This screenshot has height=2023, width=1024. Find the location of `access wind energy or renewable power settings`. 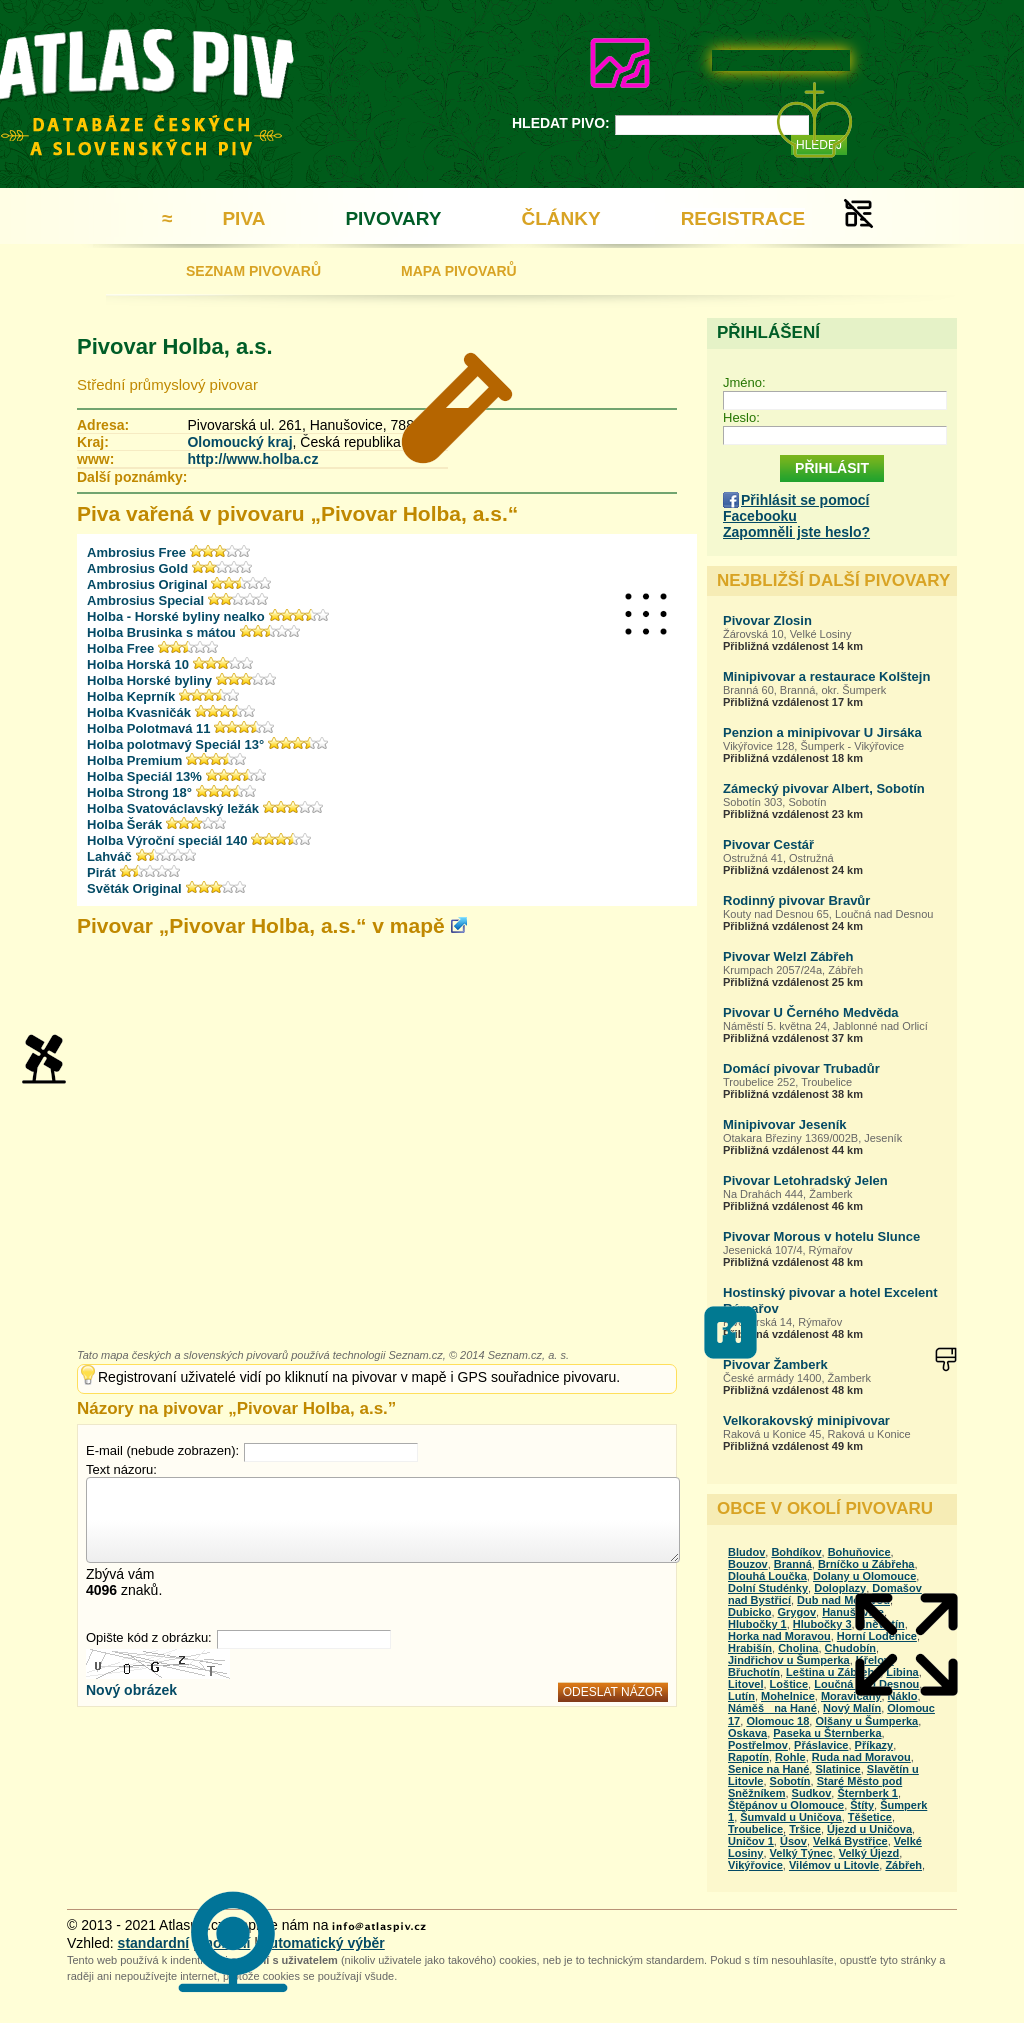

access wind energy or renewable power settings is located at coordinates (44, 1060).